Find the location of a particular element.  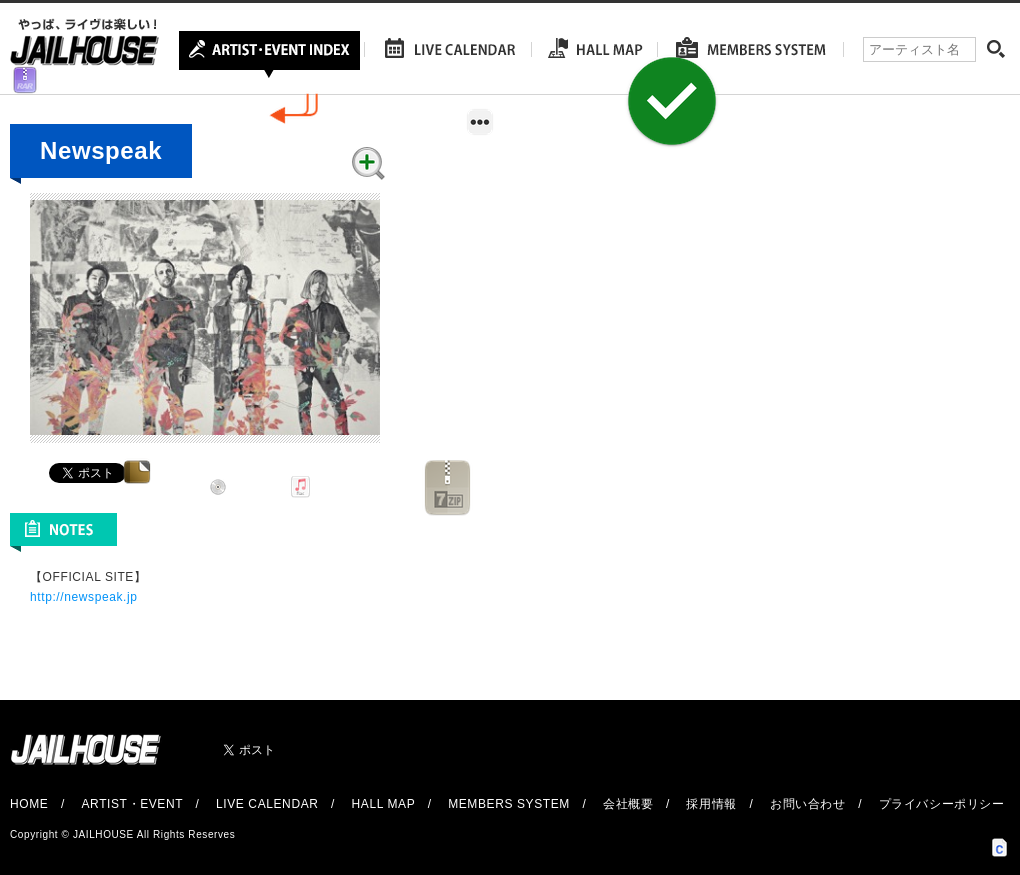

a compressed RAR archive file is located at coordinates (25, 80).